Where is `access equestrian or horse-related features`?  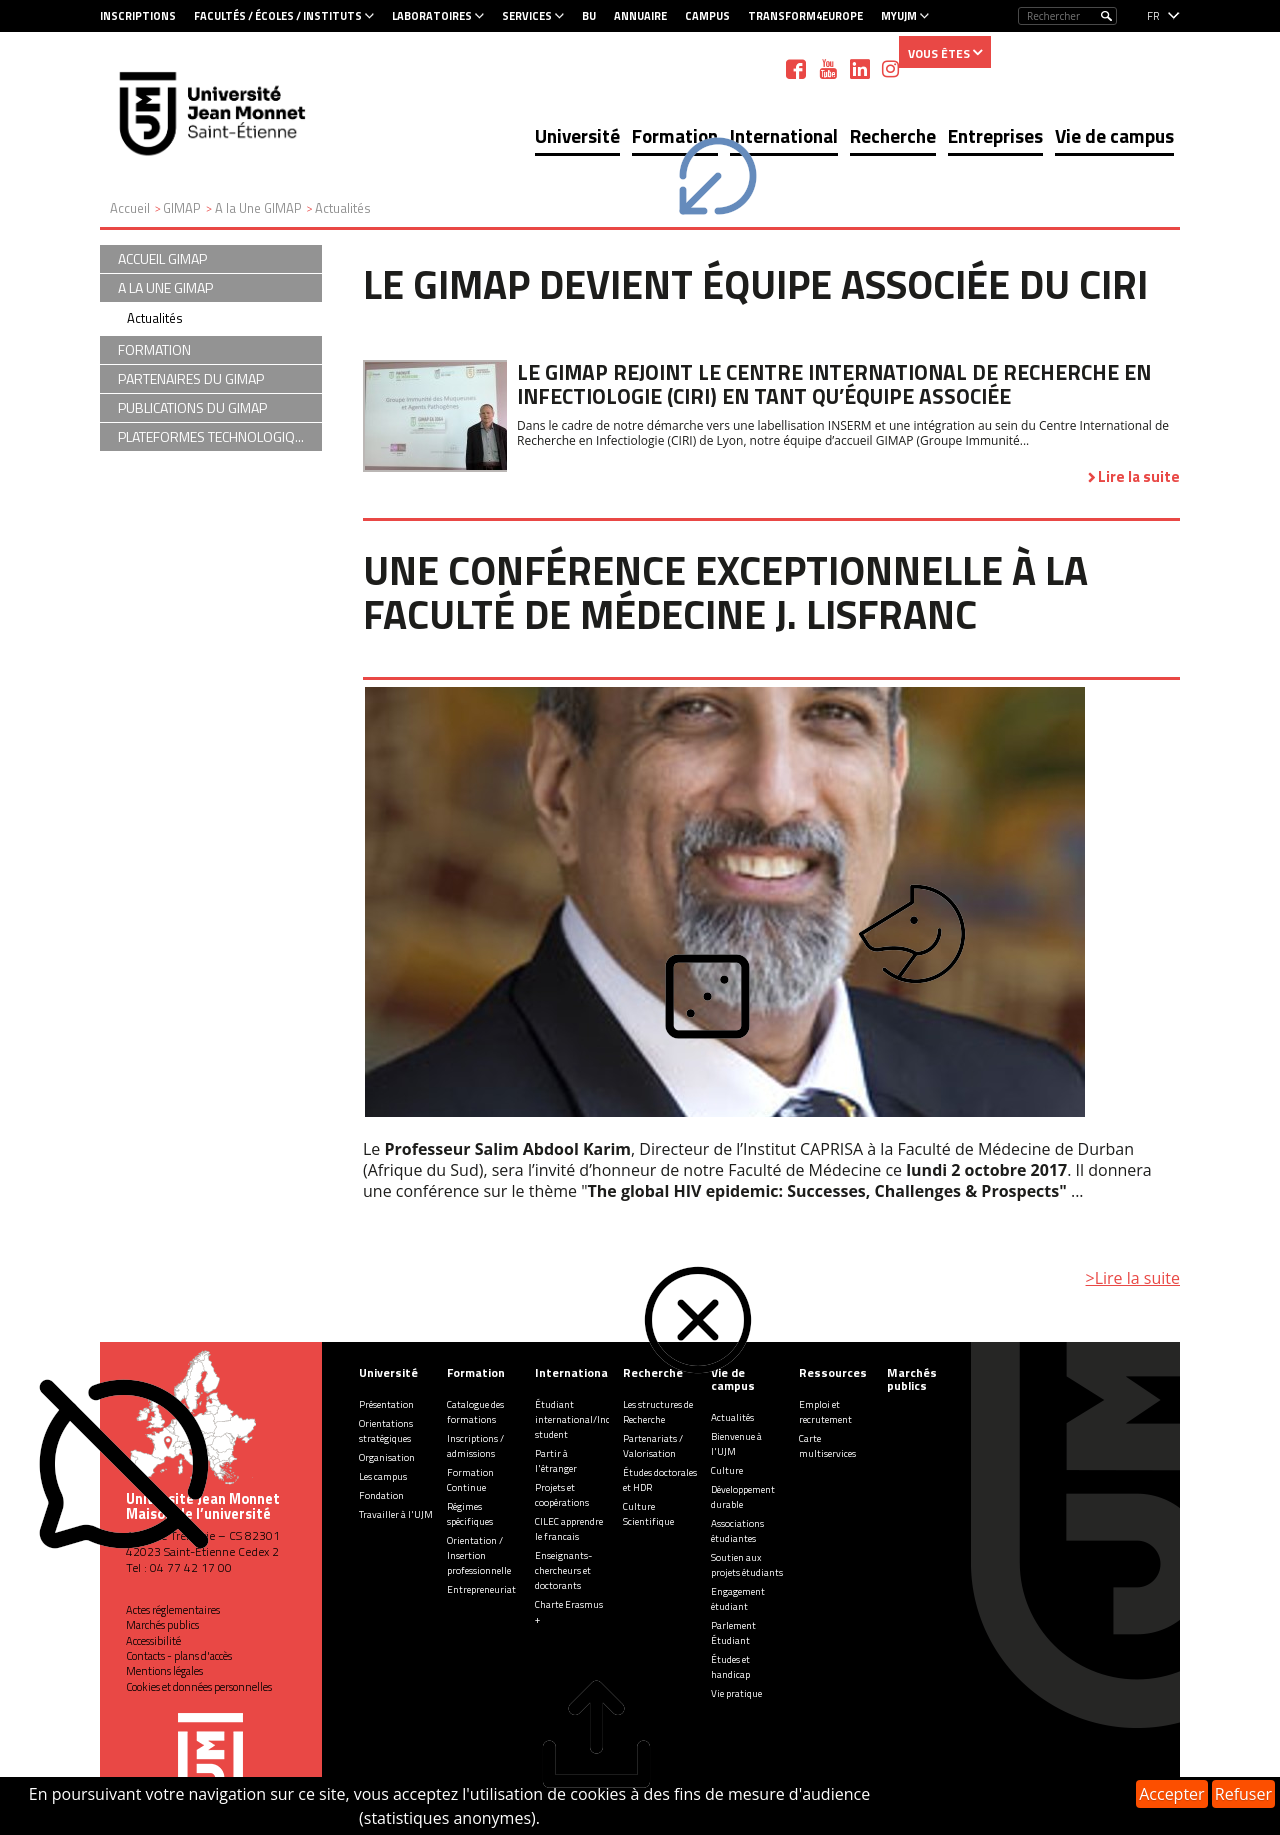 access equestrian or horse-related features is located at coordinates (916, 934).